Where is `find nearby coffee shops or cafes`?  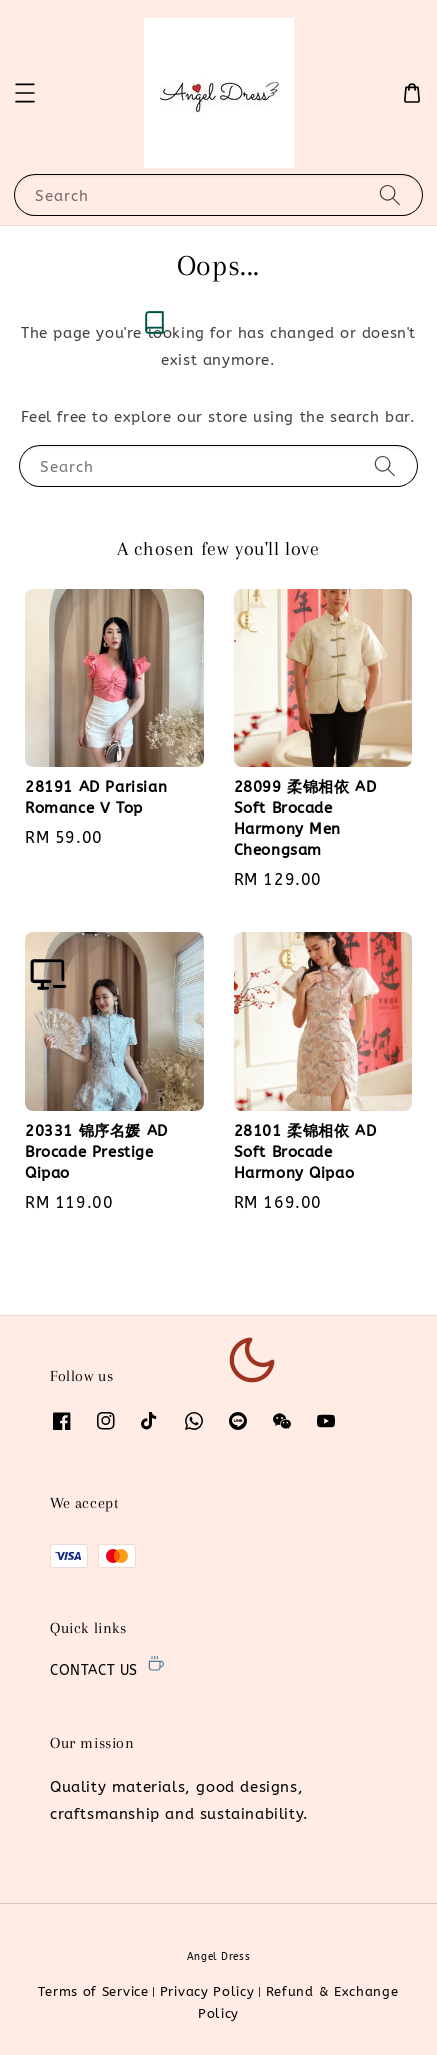 find nearby coffee shops or cafes is located at coordinates (156, 1664).